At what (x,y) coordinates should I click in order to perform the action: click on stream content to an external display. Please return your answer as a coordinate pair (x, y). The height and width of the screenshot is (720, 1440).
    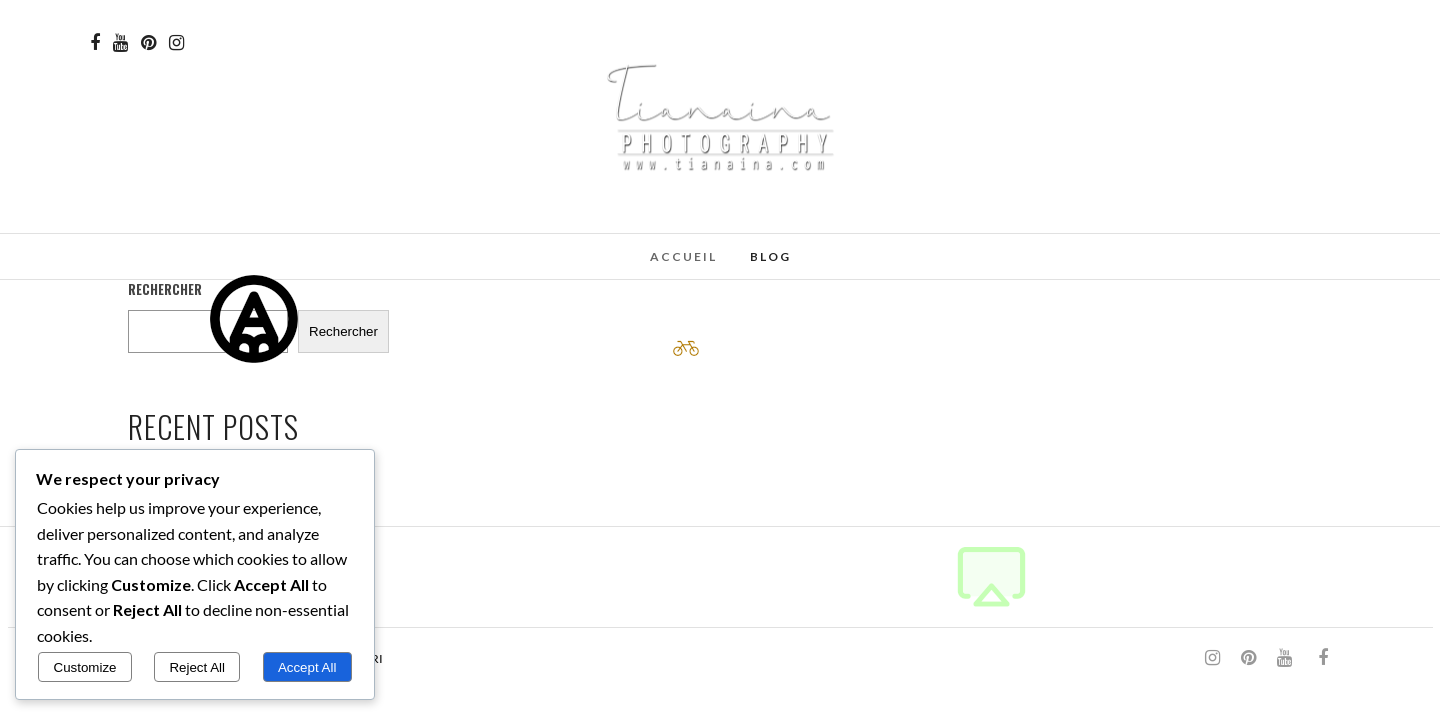
    Looking at the image, I should click on (991, 575).